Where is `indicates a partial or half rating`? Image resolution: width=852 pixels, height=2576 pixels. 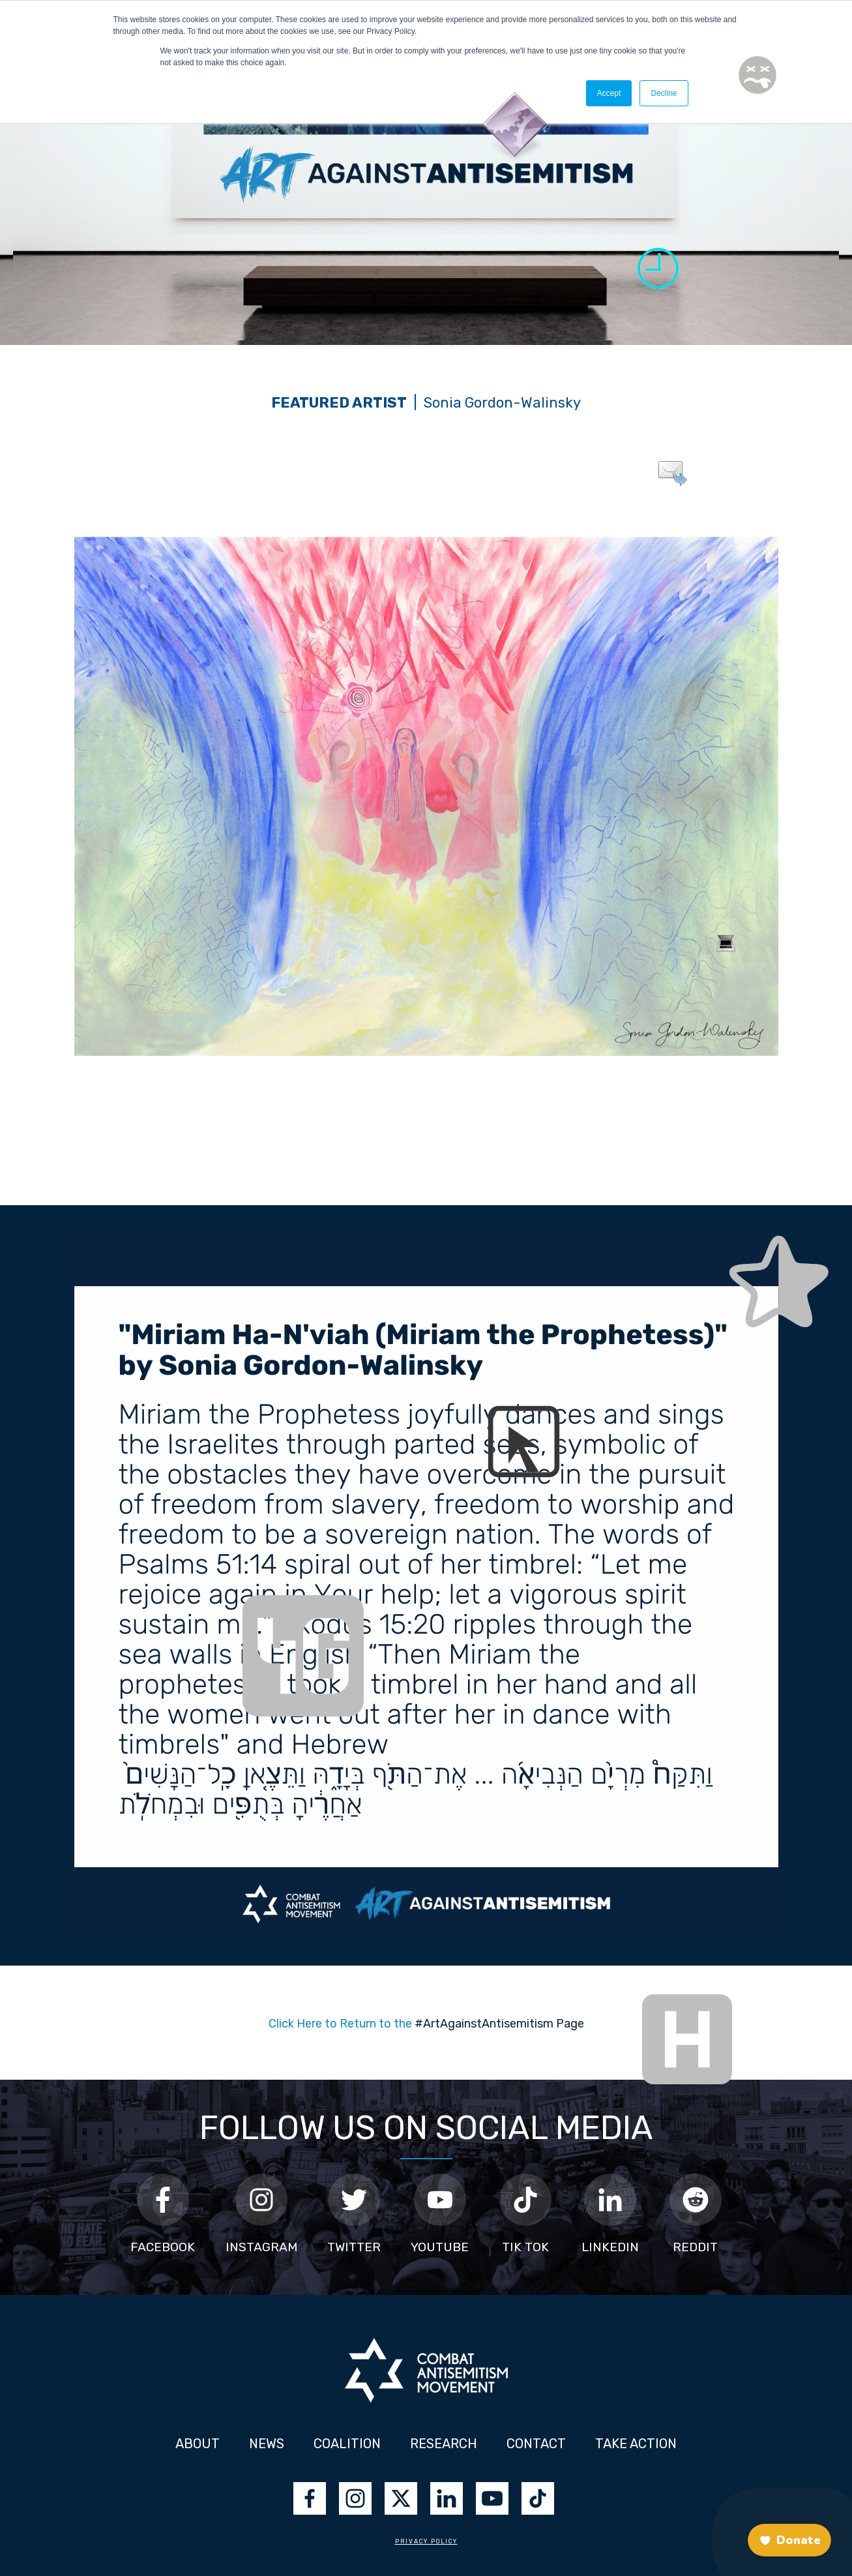 indicates a partial or half rating is located at coordinates (778, 1285).